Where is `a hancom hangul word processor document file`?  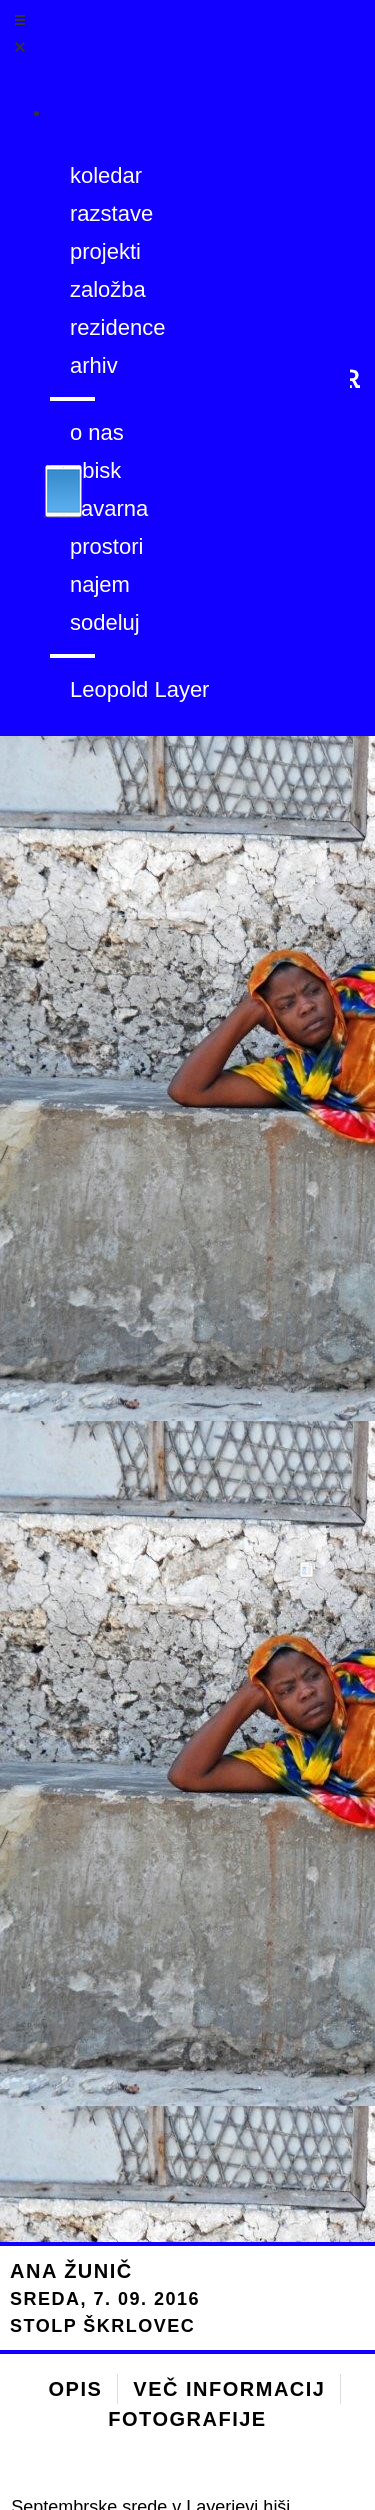
a hancom hangul word processor document file is located at coordinates (306, 1569).